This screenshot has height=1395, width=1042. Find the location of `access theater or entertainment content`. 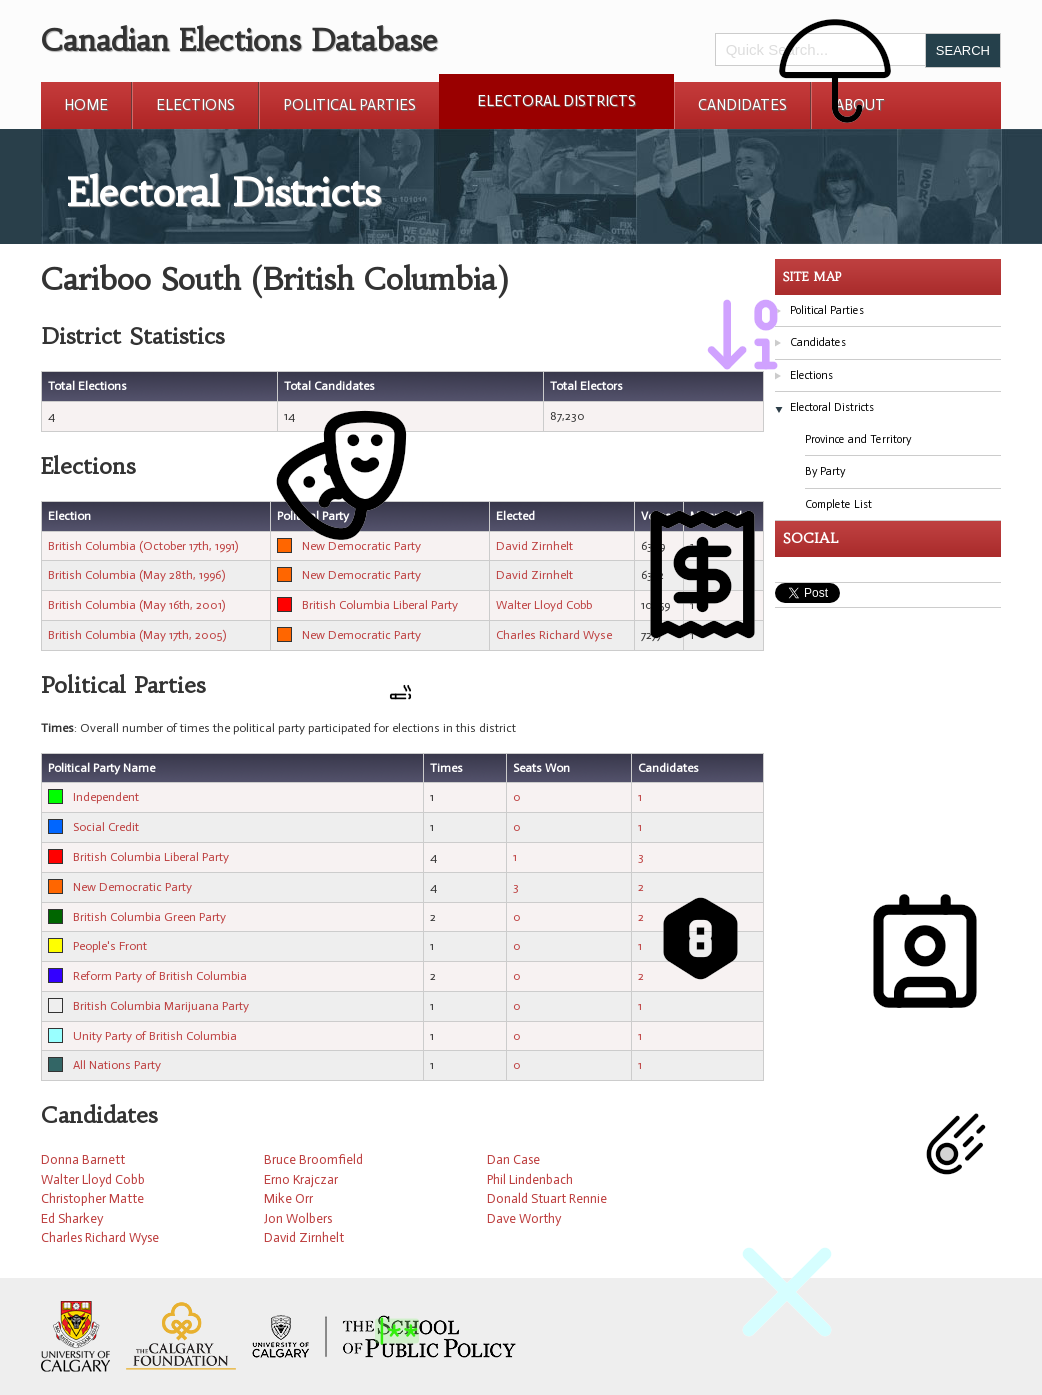

access theater or entertainment content is located at coordinates (341, 475).